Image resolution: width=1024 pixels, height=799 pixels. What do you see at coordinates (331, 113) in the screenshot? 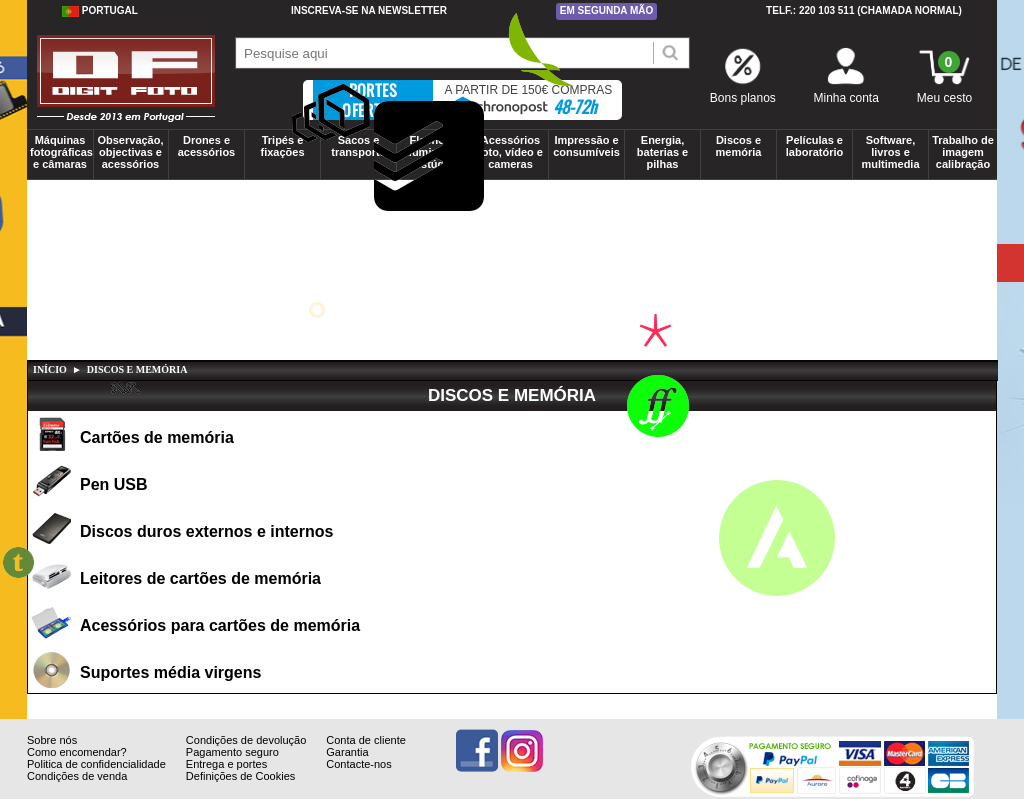
I see `envoy proxy logo` at bounding box center [331, 113].